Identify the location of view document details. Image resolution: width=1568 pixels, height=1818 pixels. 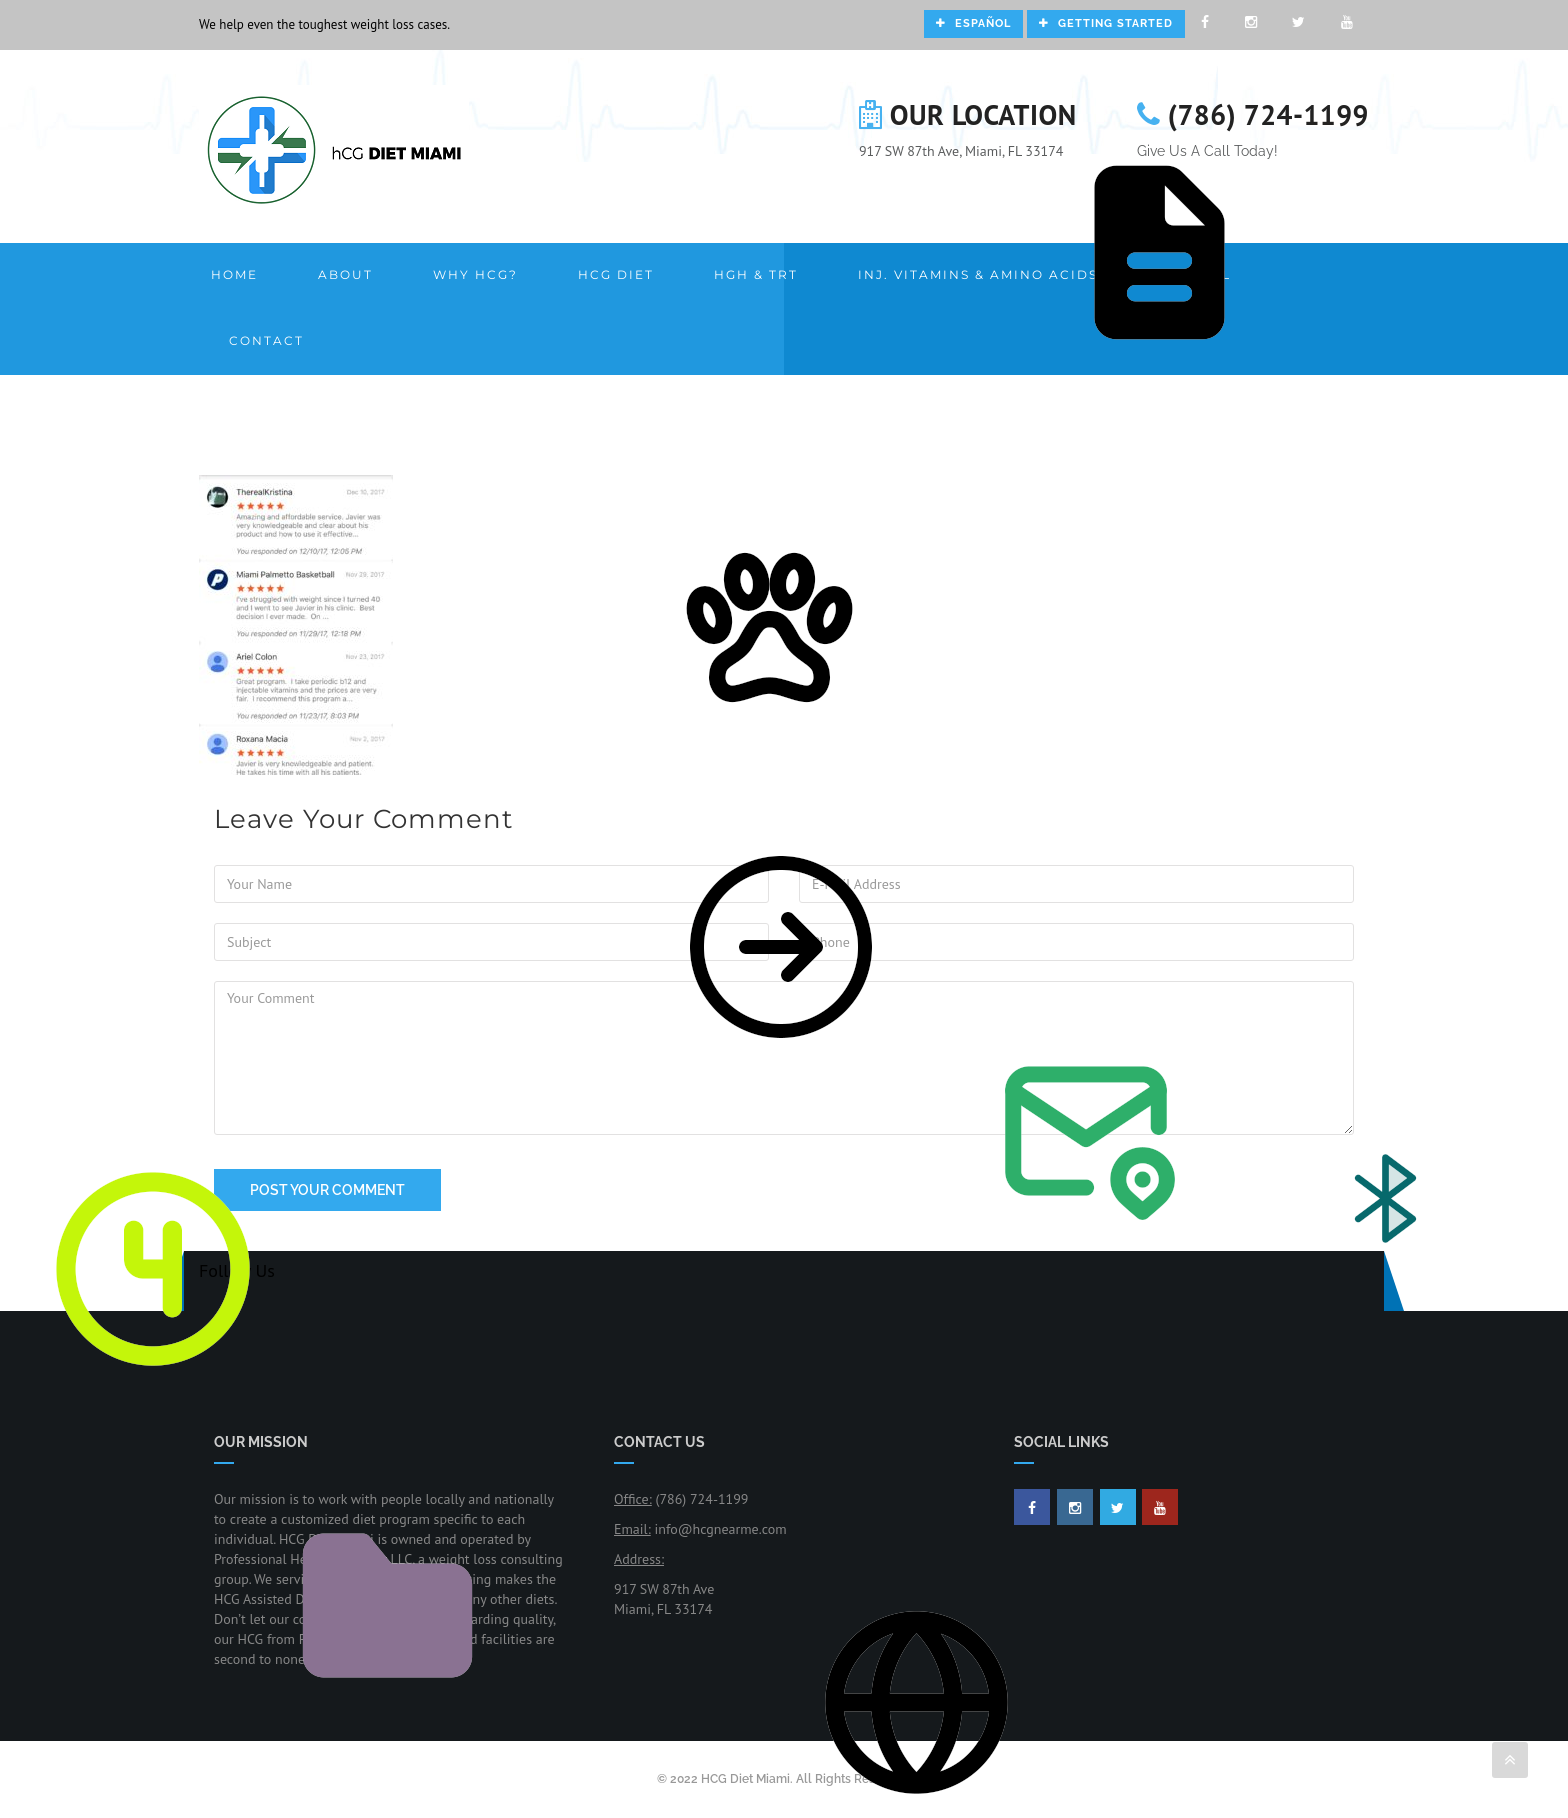
(1159, 252).